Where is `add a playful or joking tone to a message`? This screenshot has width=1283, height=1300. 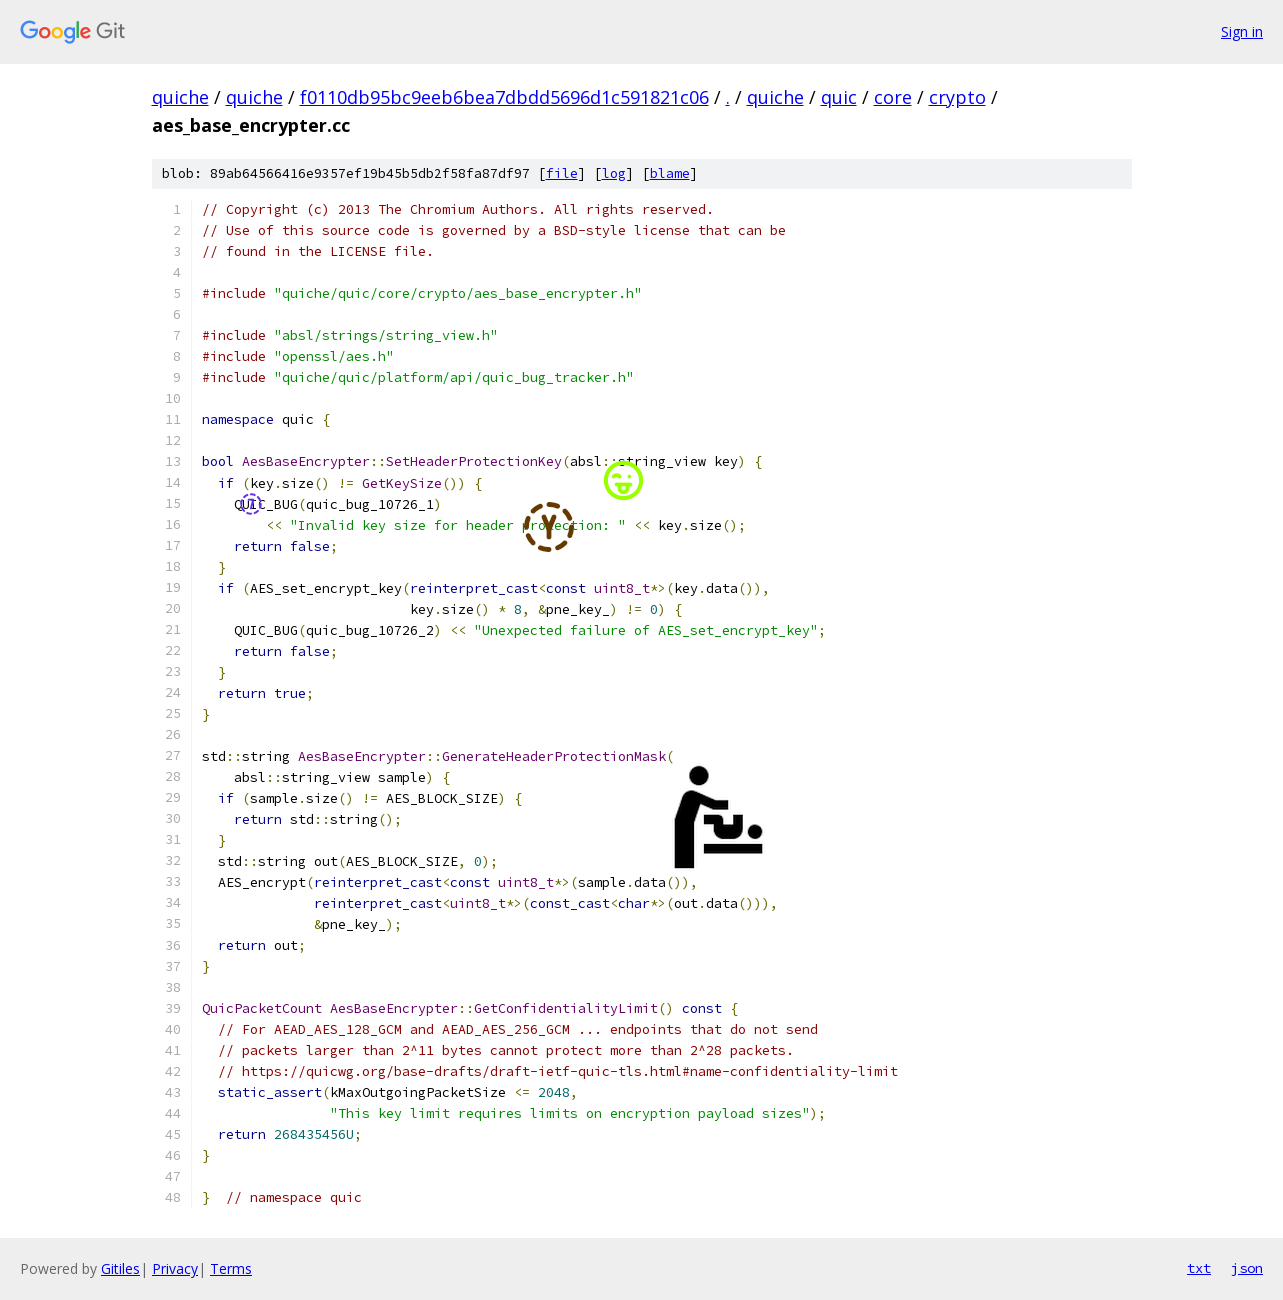 add a playful or joking tone to a message is located at coordinates (623, 480).